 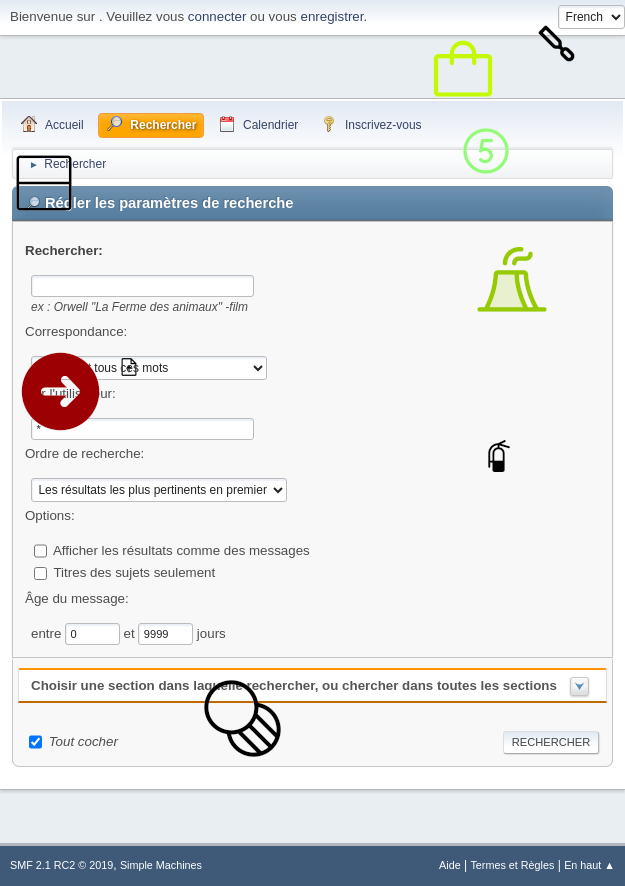 I want to click on indicates nuclear power or energy facility, so click(x=512, y=284).